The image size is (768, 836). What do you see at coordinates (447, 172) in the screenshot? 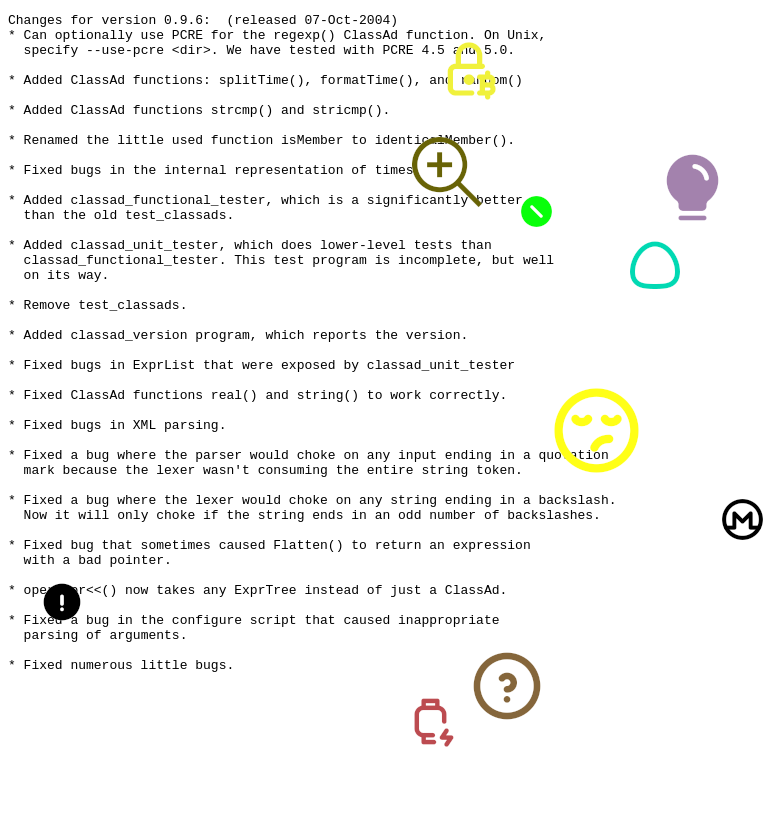
I see `zoom in on the current view` at bounding box center [447, 172].